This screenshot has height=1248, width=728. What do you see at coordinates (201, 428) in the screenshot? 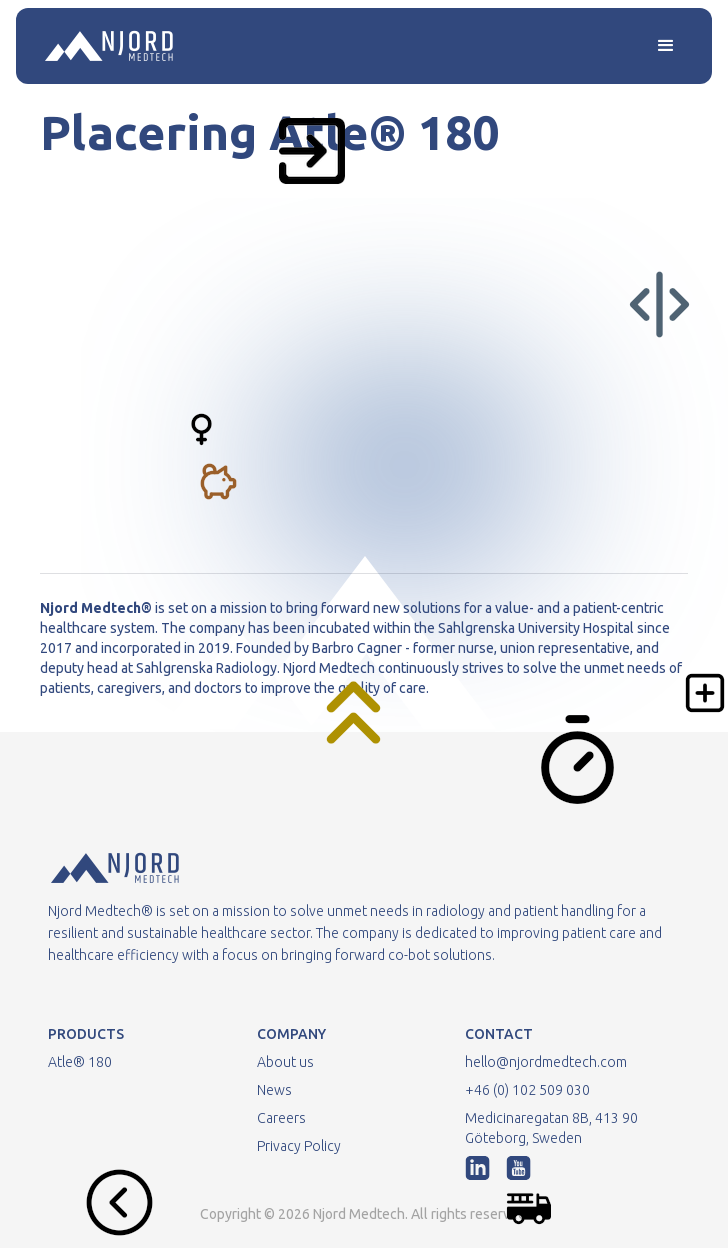
I see `indicates female gender option` at bounding box center [201, 428].